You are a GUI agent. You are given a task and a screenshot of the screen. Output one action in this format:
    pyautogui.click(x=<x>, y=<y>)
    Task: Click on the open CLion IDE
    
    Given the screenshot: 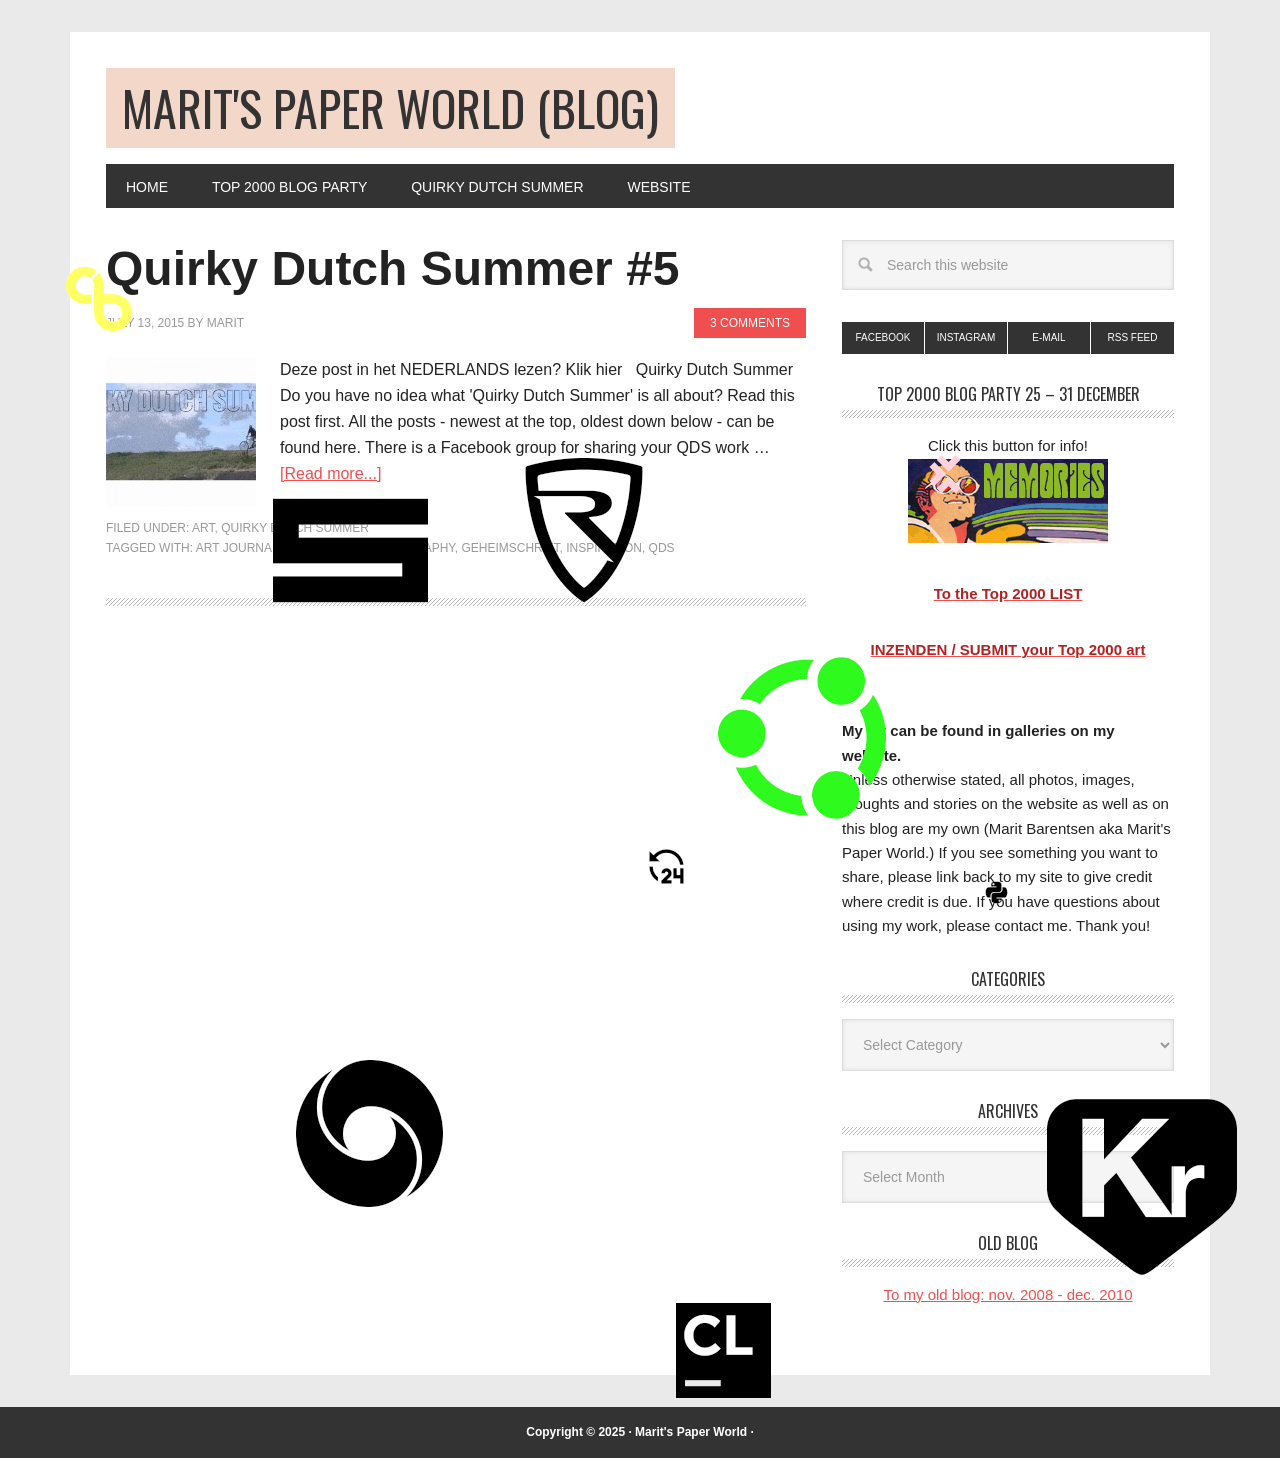 What is the action you would take?
    pyautogui.click(x=723, y=1350)
    